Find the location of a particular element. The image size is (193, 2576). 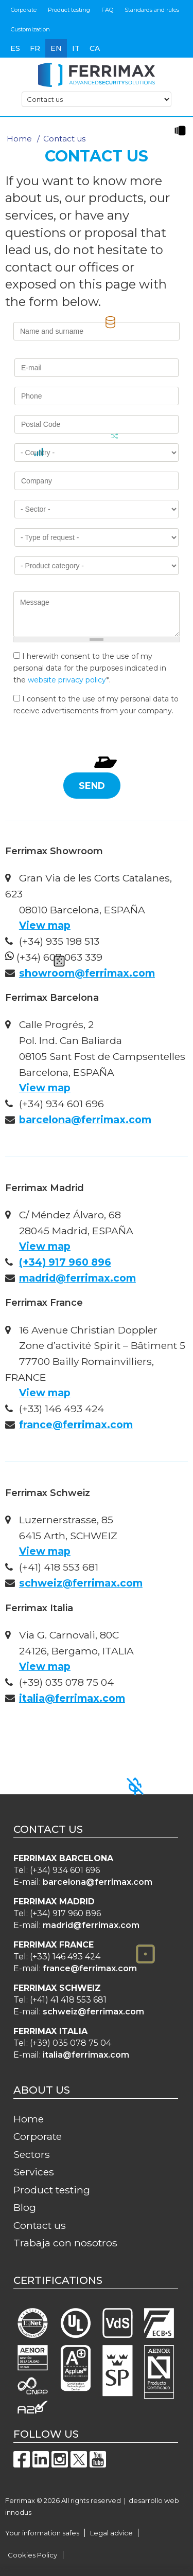

view version history is located at coordinates (180, 131).